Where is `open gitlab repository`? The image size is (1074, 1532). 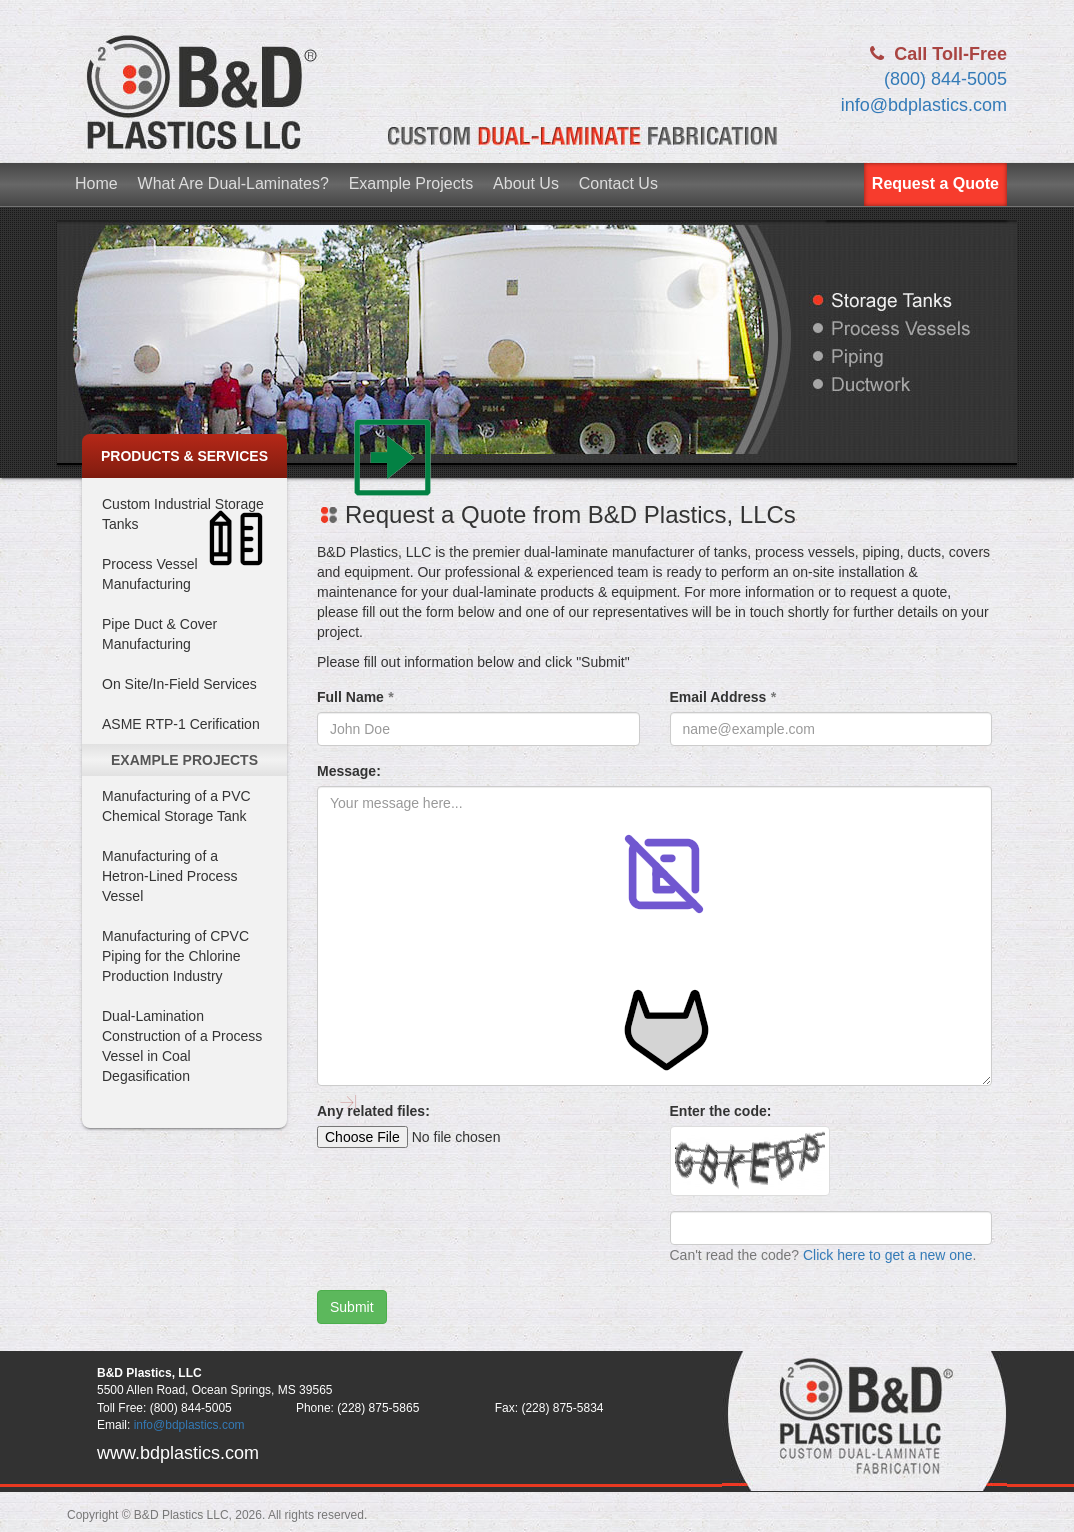
open gitlab repository is located at coordinates (666, 1028).